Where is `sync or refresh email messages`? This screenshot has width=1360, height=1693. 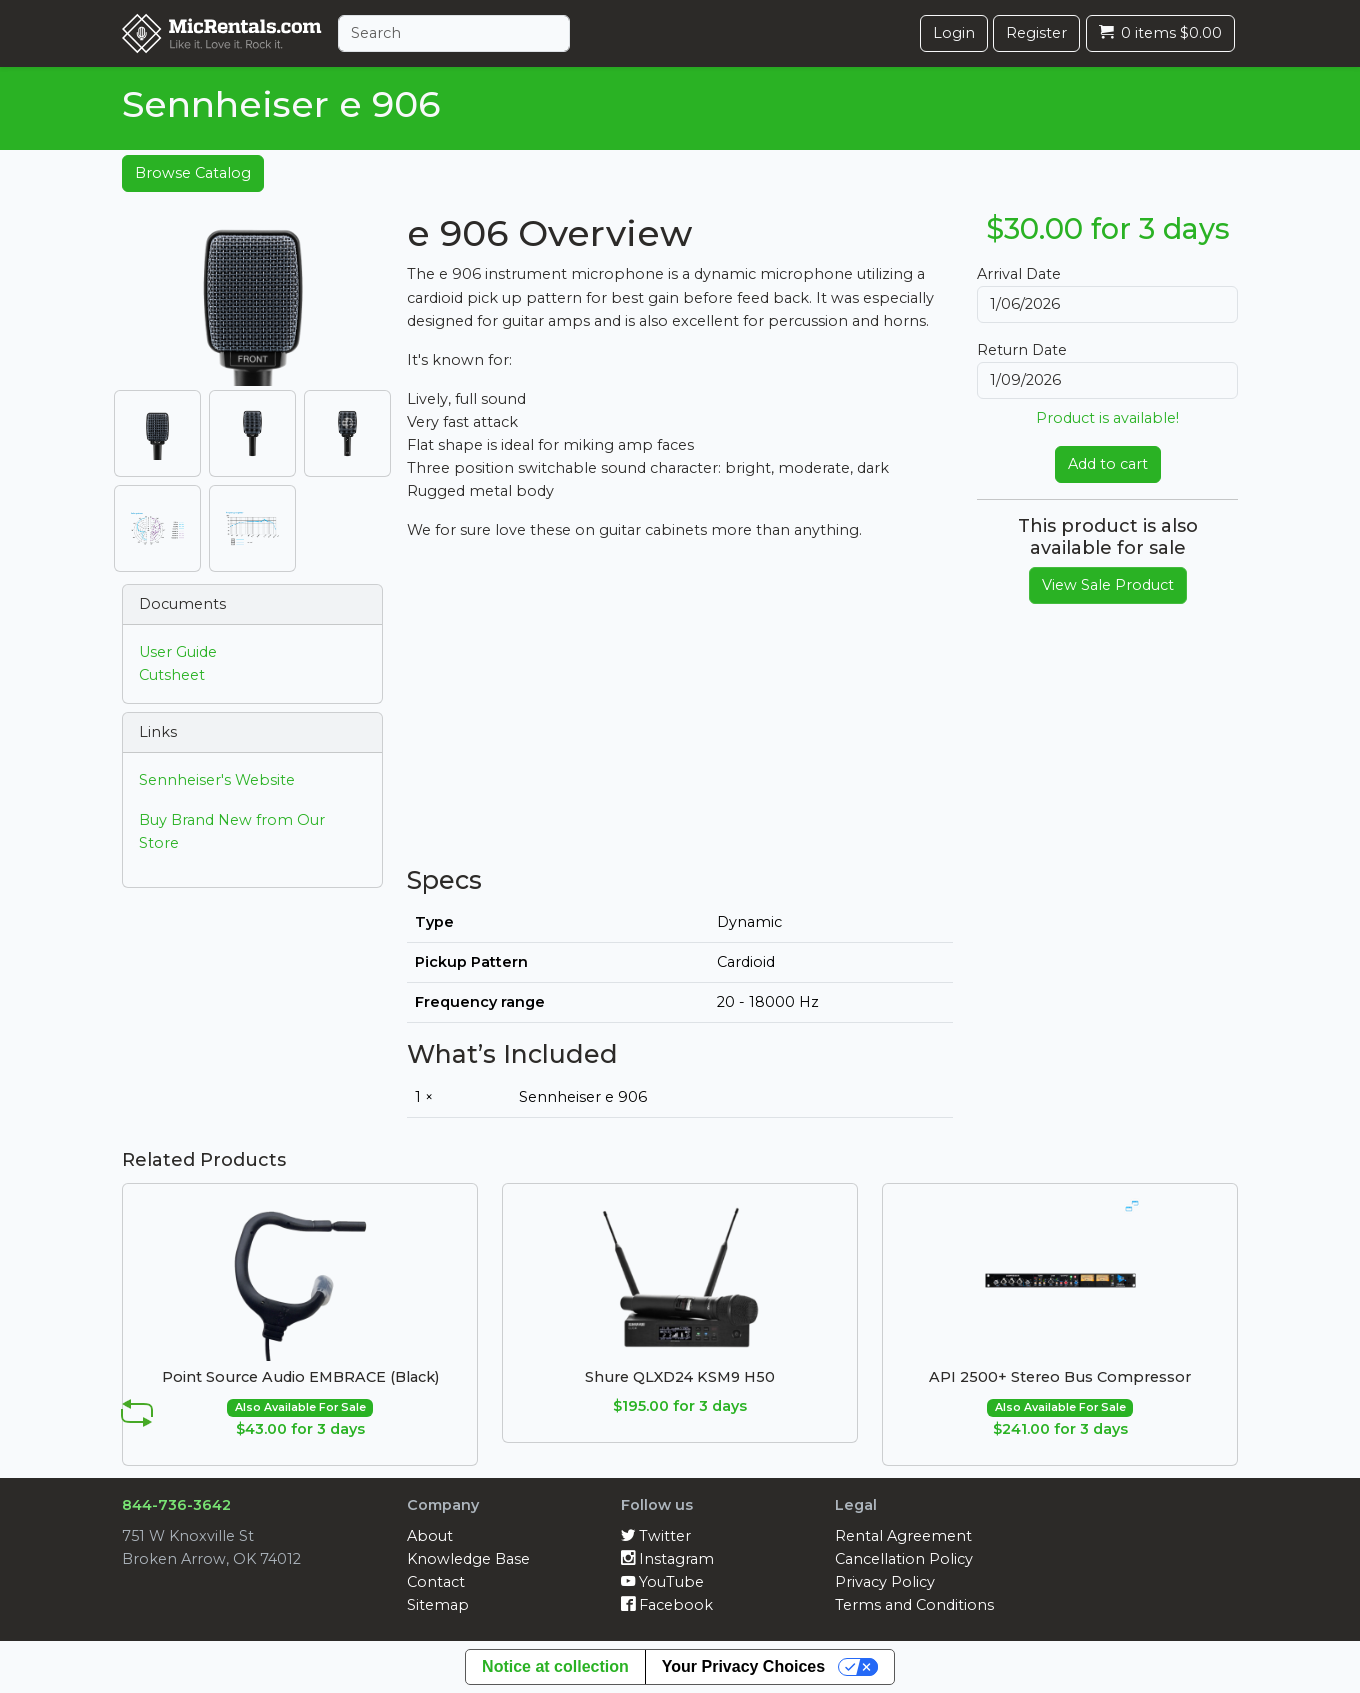
sync or refresh email messages is located at coordinates (137, 1413).